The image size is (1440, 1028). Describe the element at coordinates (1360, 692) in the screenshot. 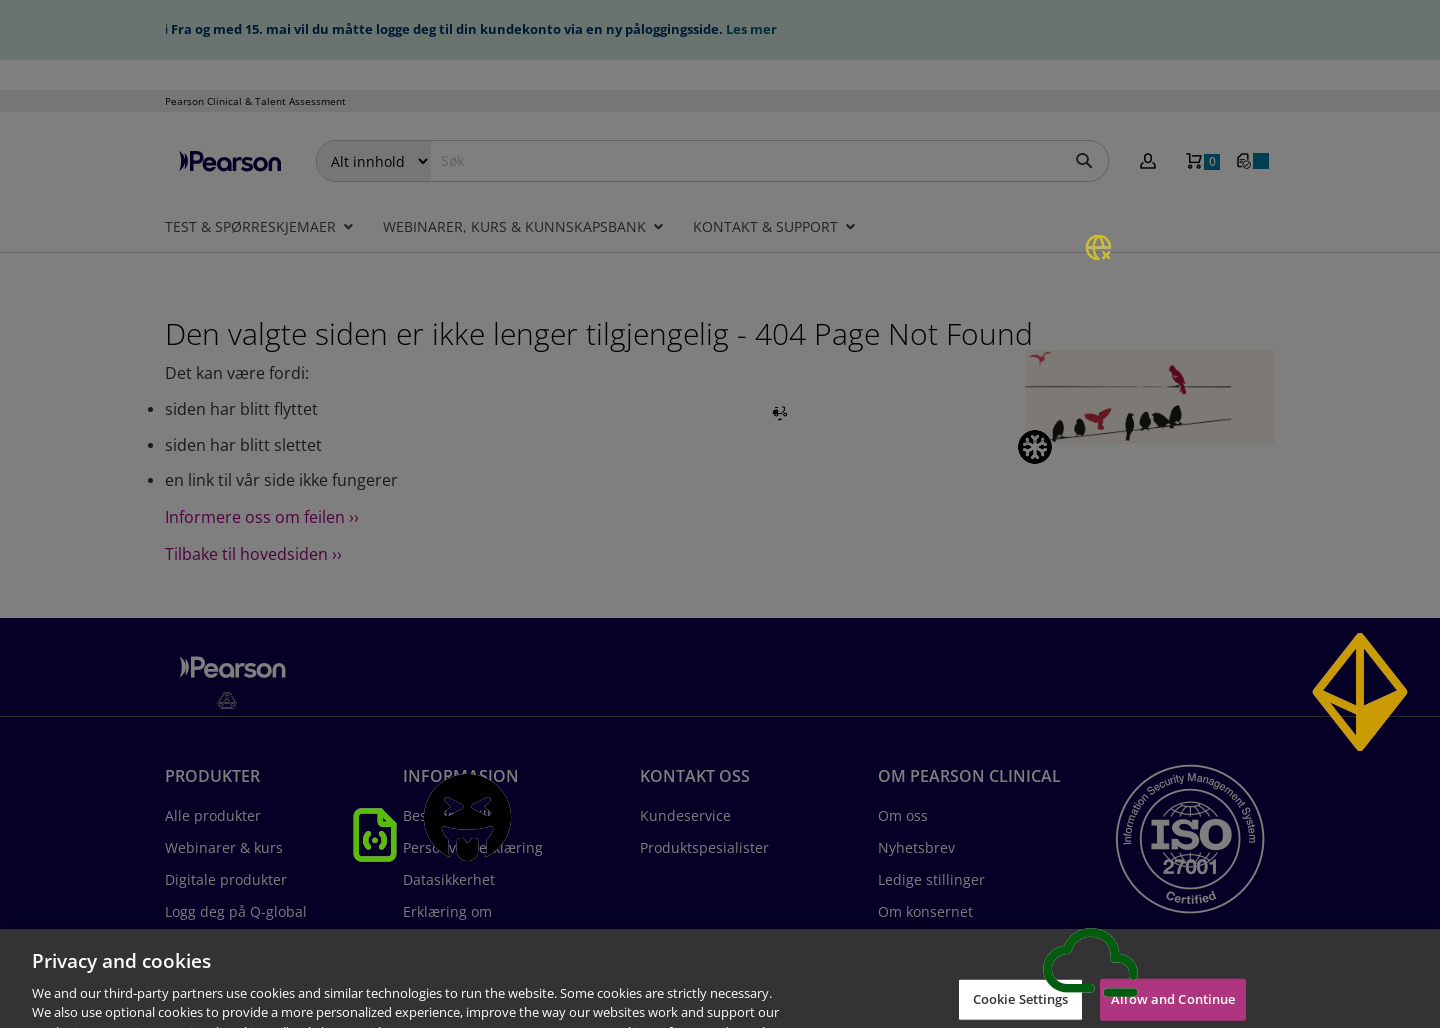

I see `view ethereum wallet balance` at that location.